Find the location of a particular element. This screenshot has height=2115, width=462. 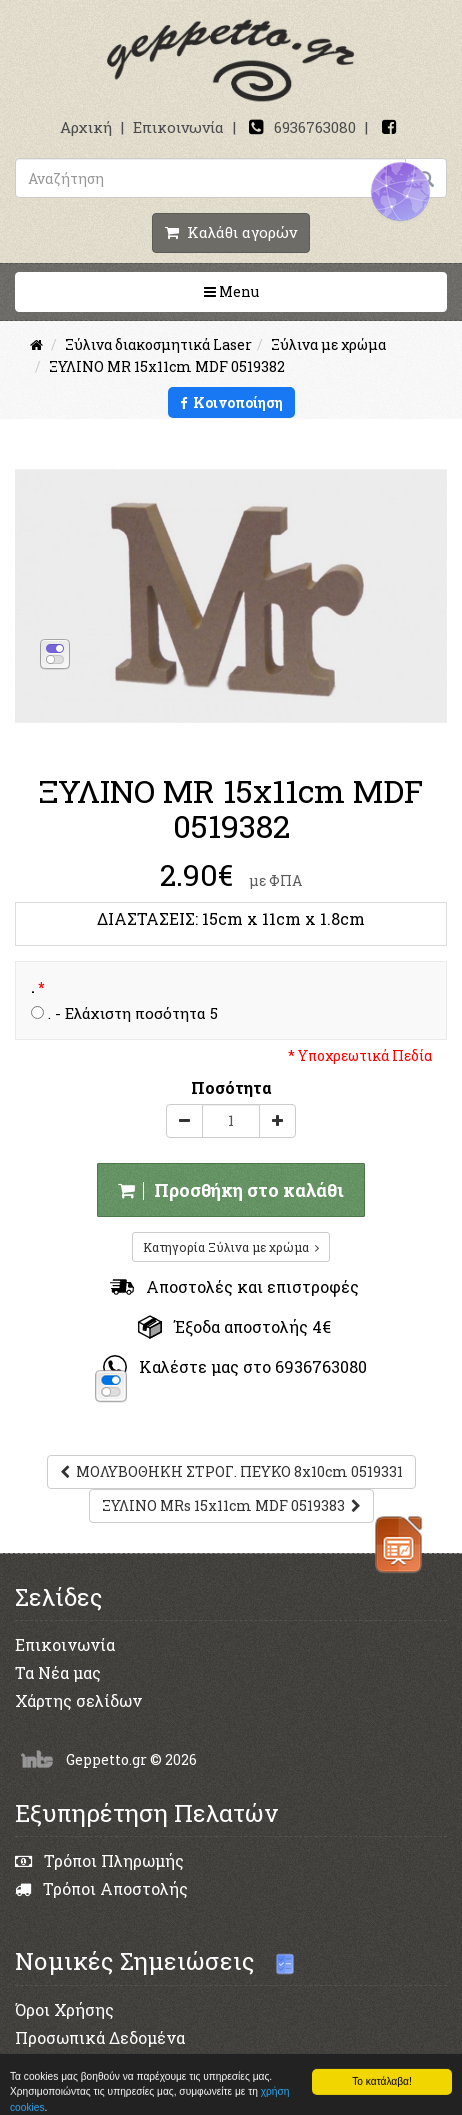

access network and connectivity settings is located at coordinates (400, 191).